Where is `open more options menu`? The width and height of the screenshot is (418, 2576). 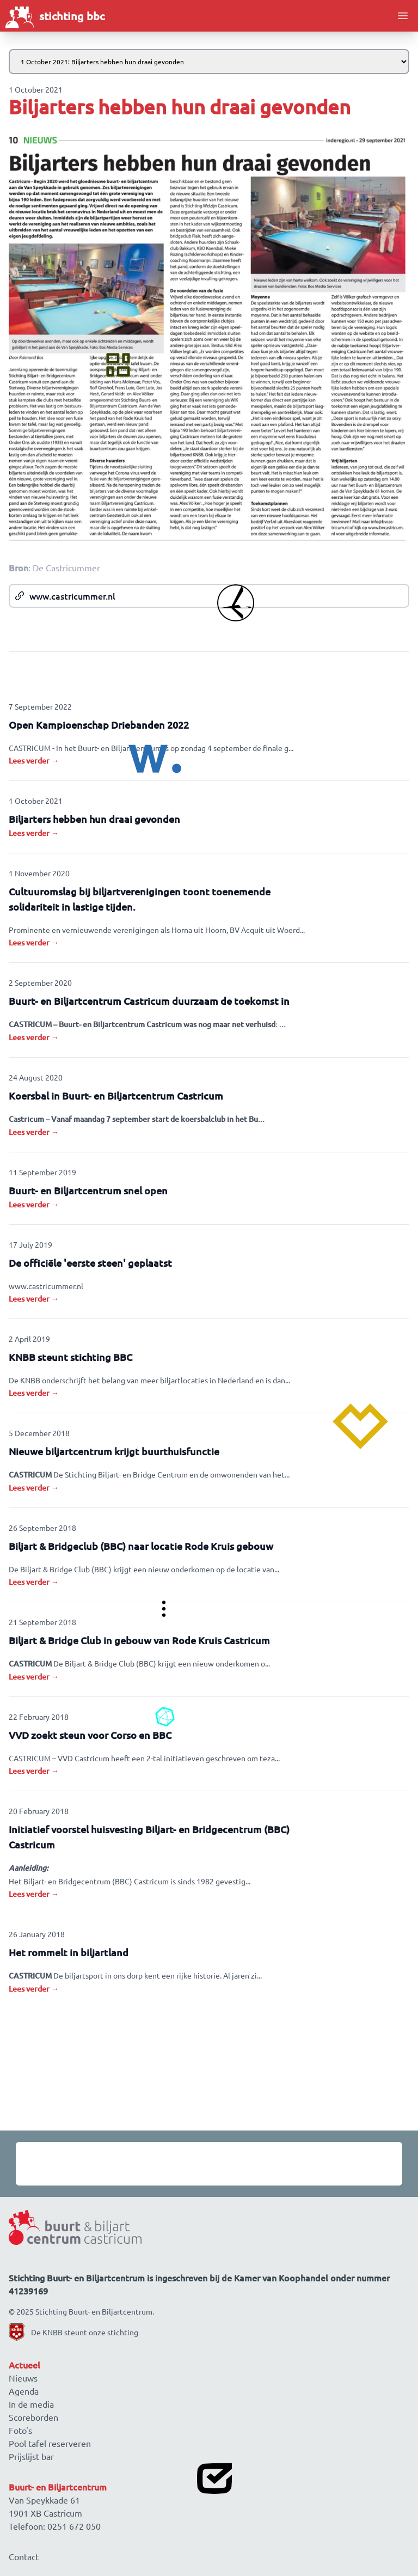
open more options menu is located at coordinates (164, 1609).